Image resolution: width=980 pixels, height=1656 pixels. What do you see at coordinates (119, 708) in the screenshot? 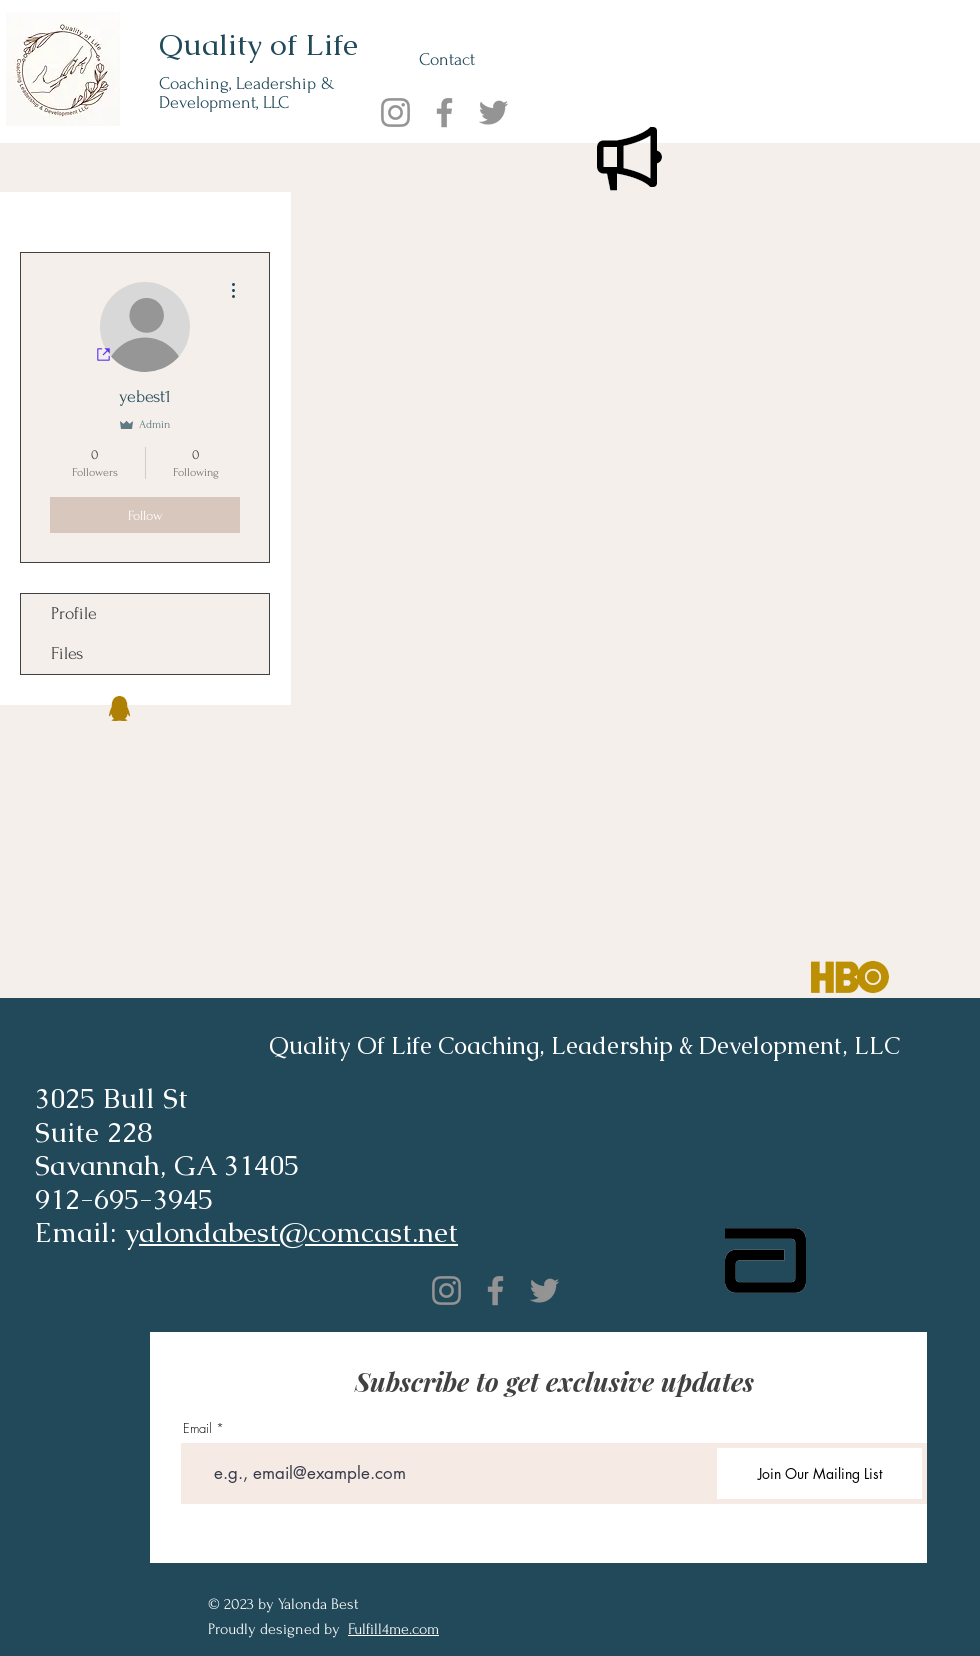
I see `open QQ messaging app` at bounding box center [119, 708].